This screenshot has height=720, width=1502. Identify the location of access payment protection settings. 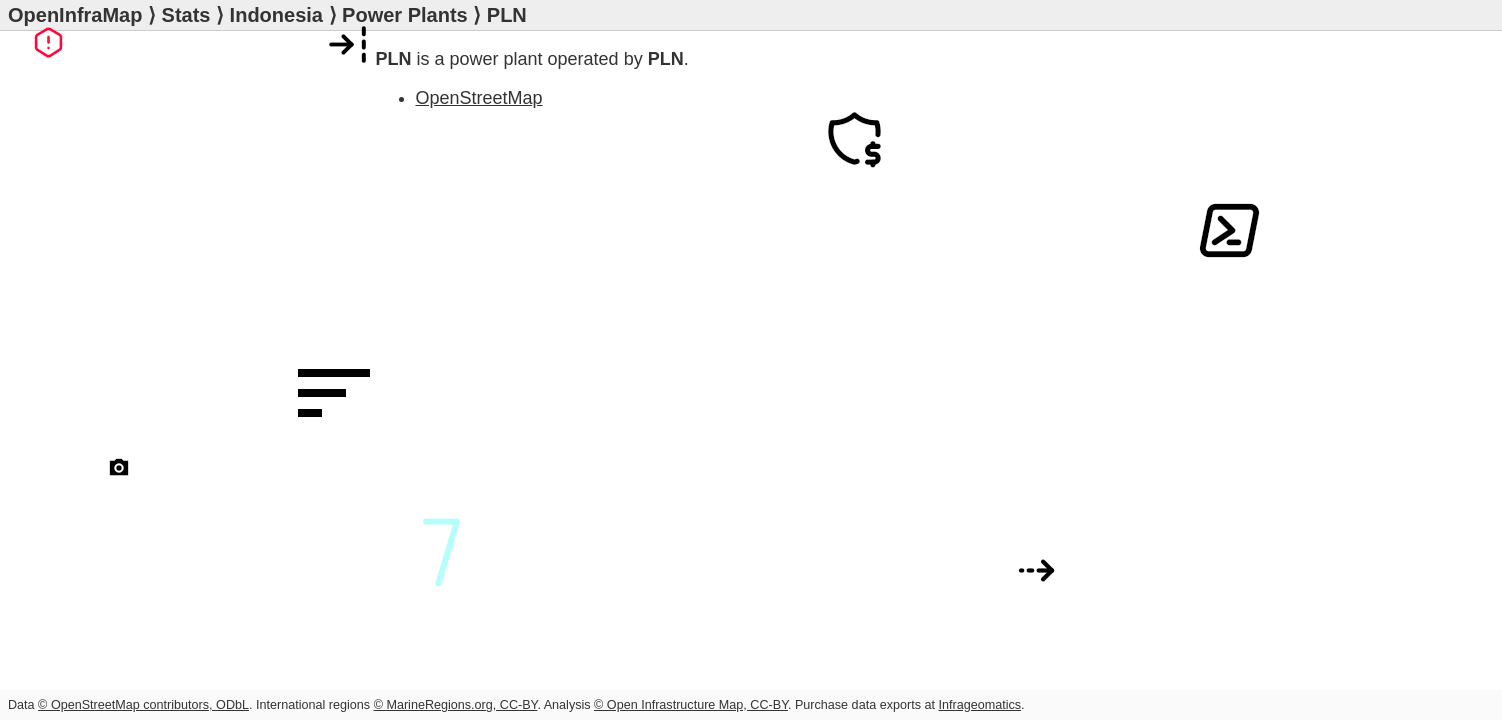
(854, 138).